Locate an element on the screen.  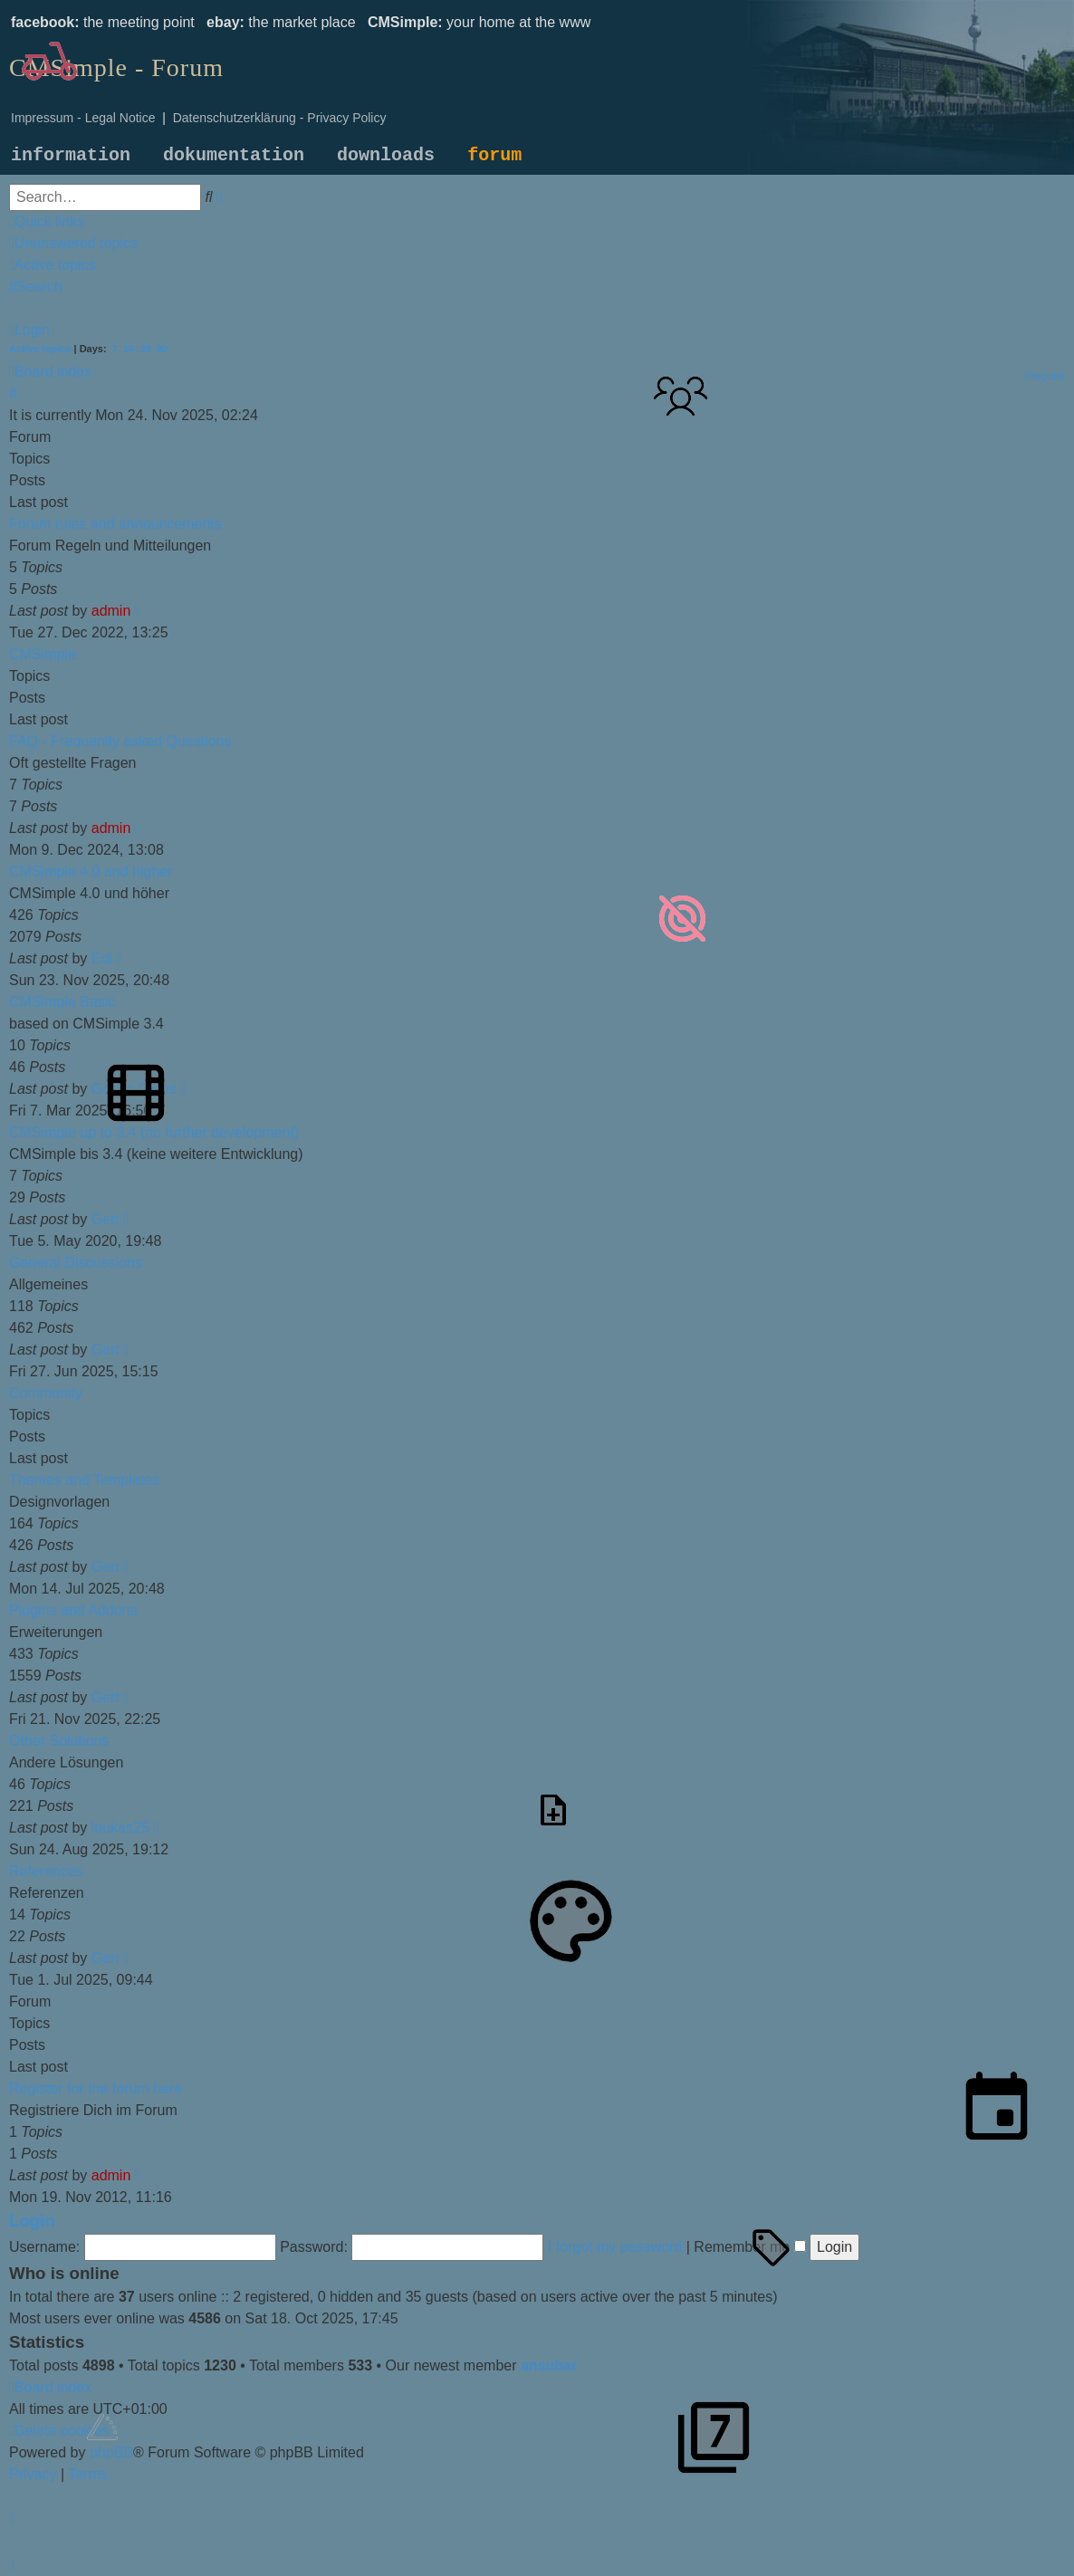
view or apply tags to an item is located at coordinates (771, 2247).